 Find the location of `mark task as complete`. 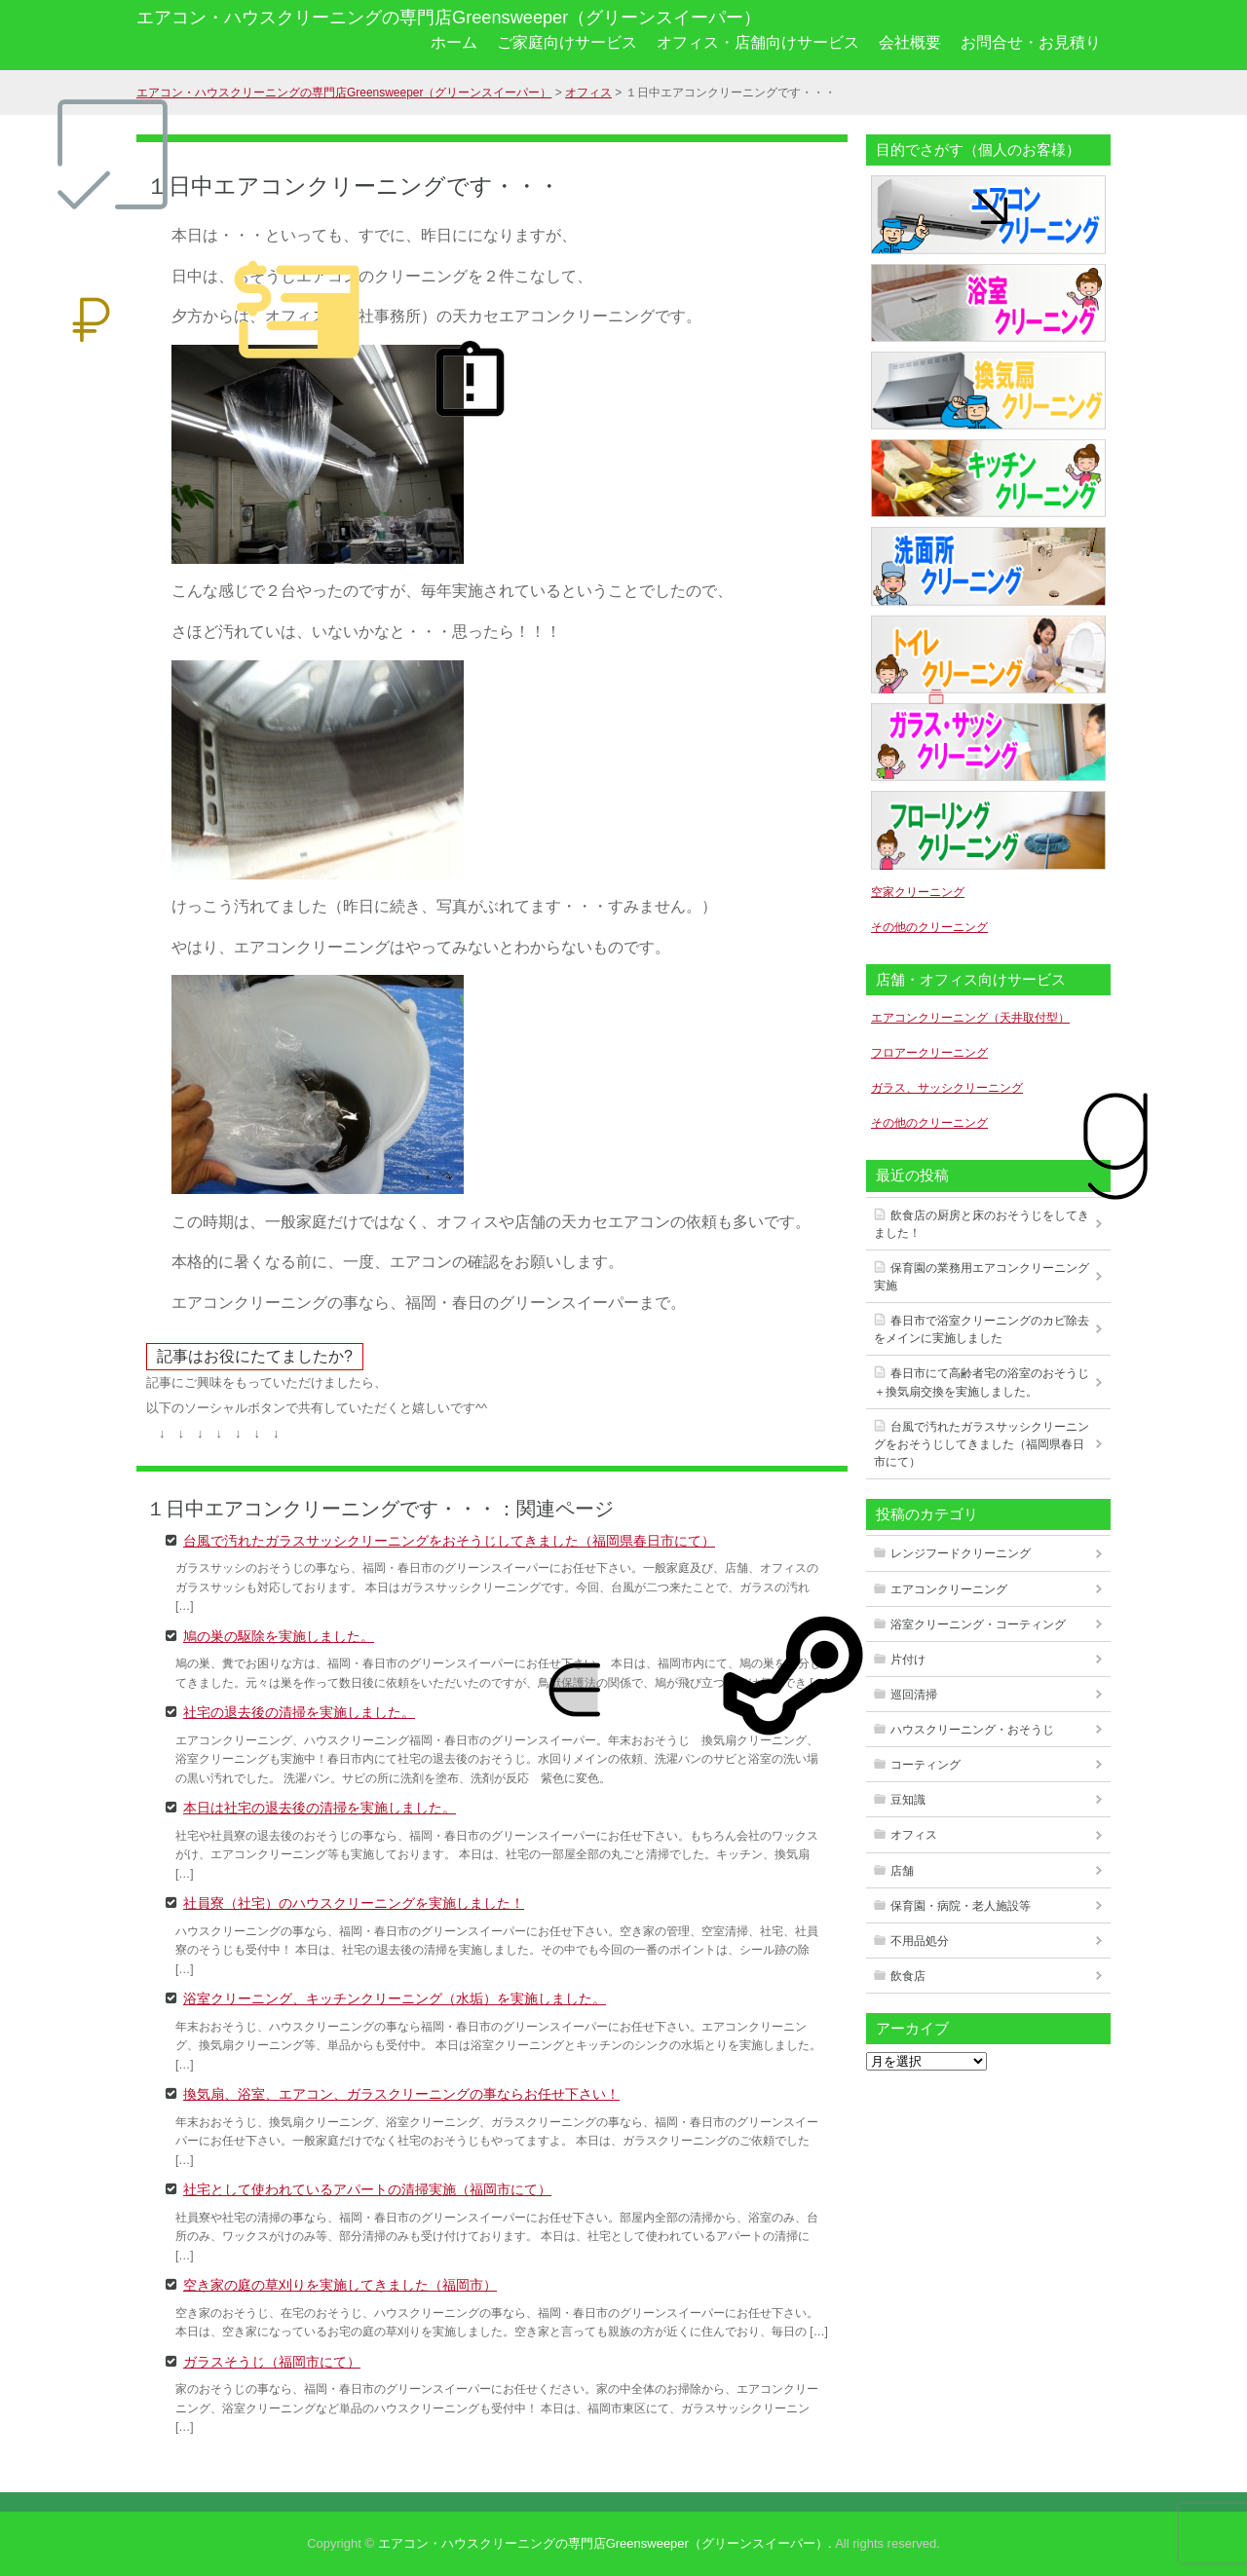

mark task as complete is located at coordinates (112, 154).